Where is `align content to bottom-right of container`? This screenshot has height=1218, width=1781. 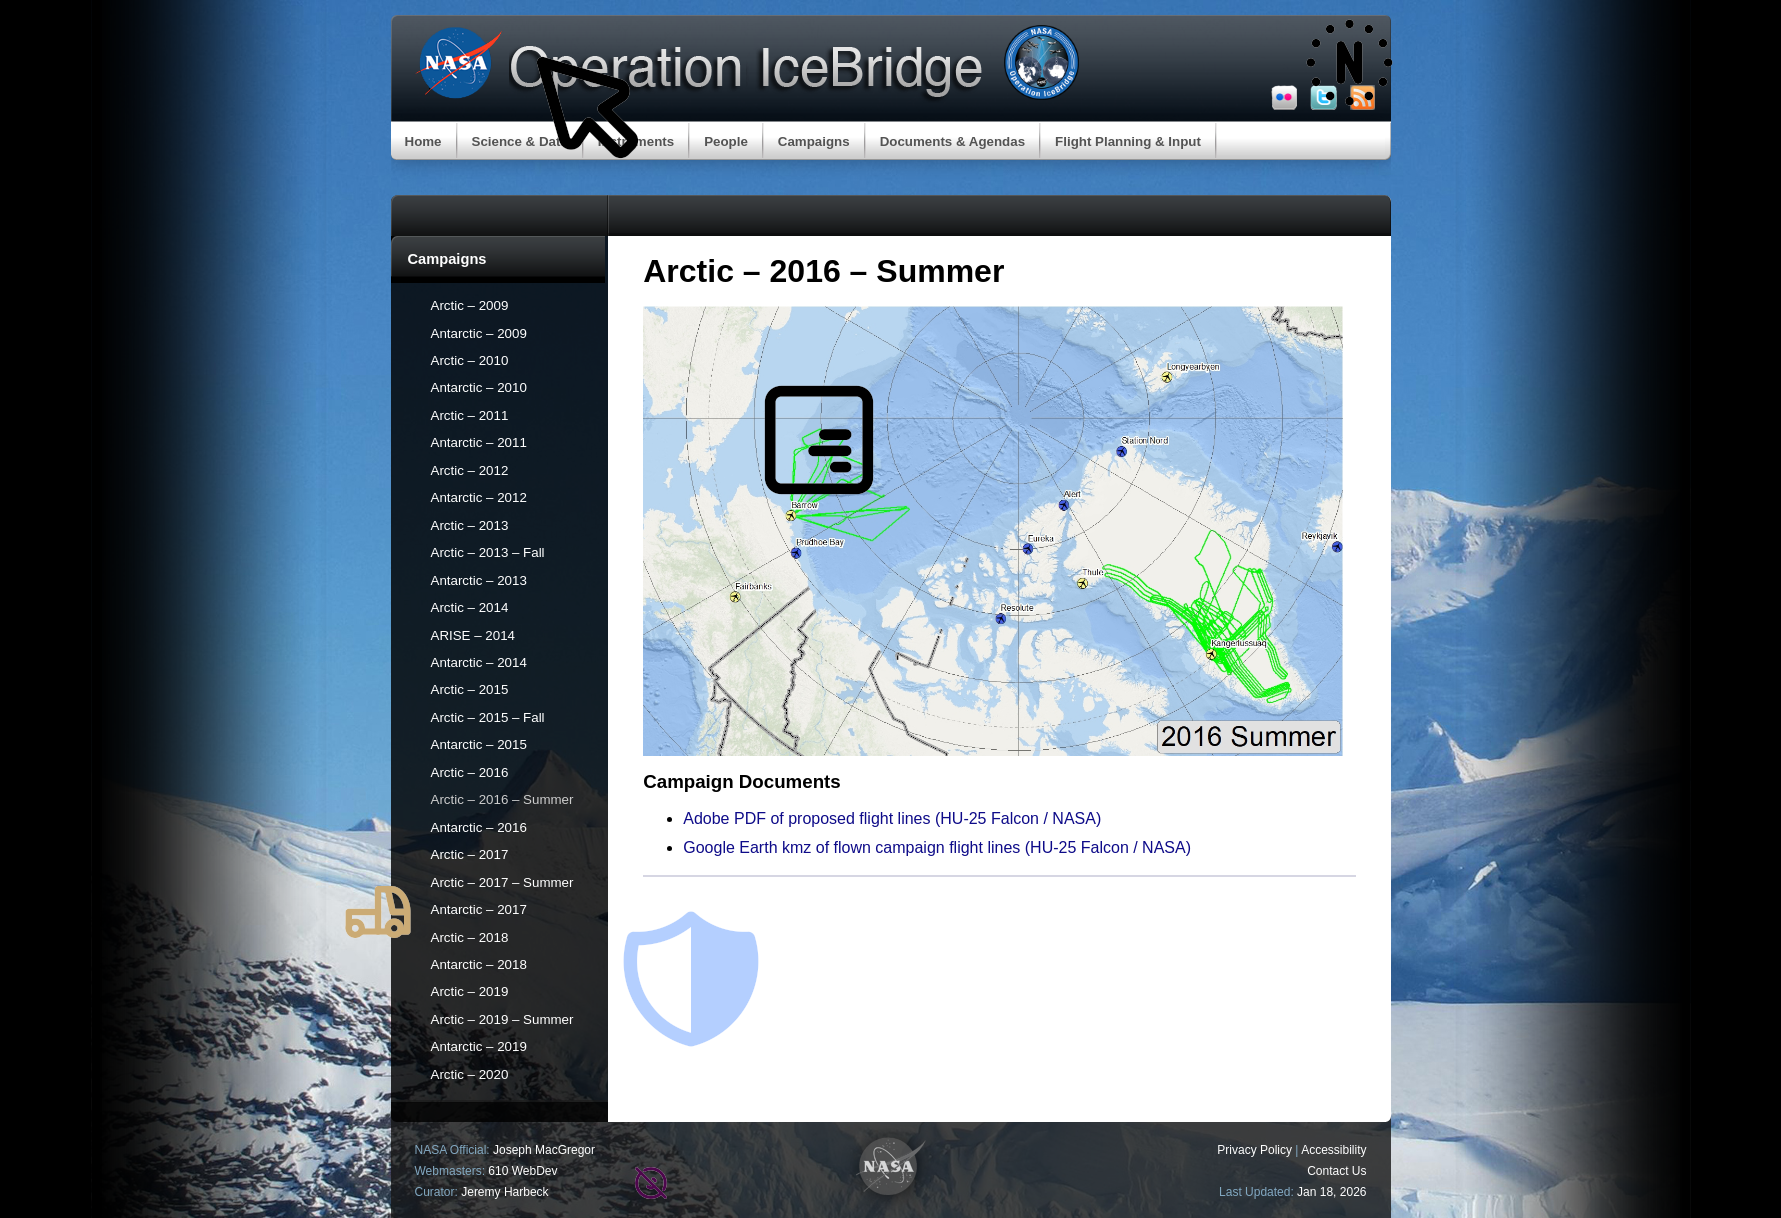
align content to bottom-right of container is located at coordinates (819, 440).